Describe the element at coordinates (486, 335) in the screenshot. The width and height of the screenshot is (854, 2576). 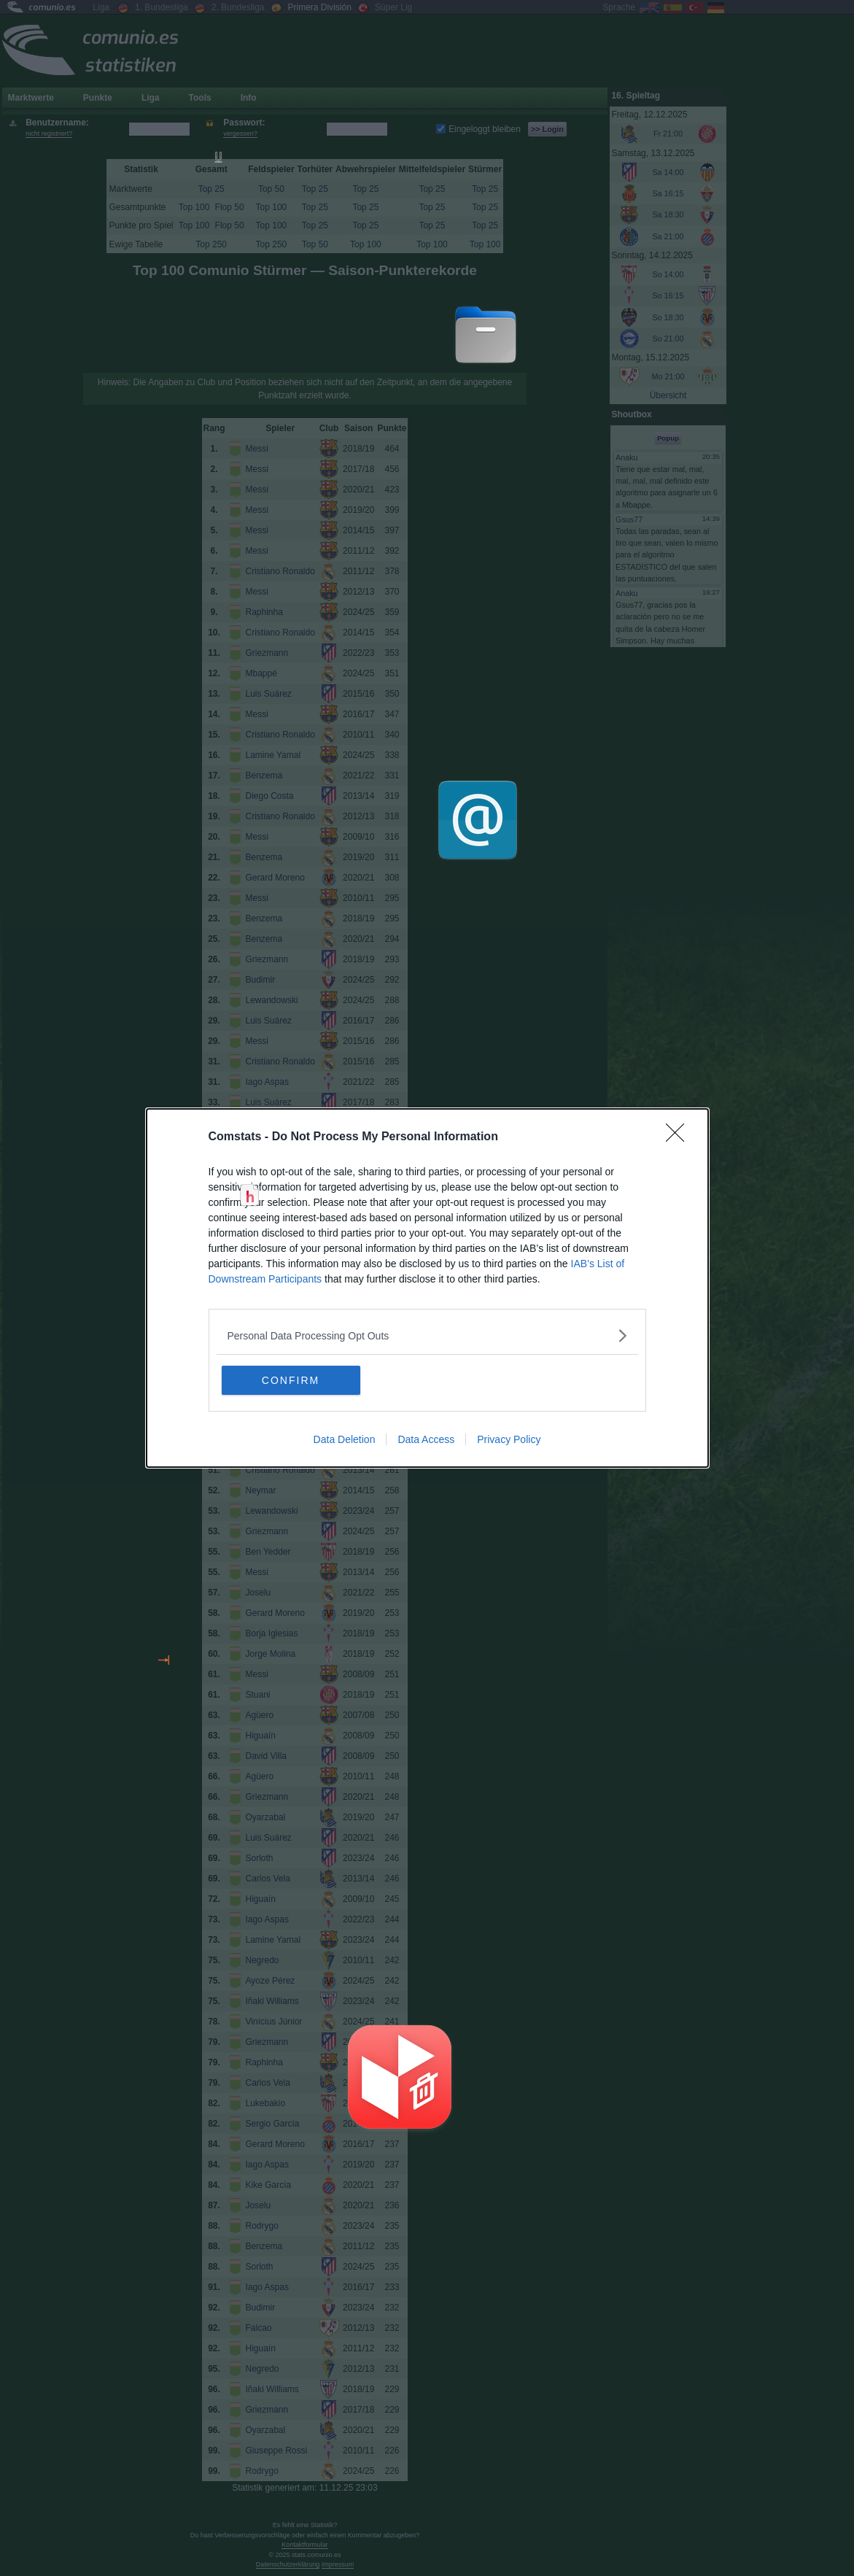
I see `open the file manager application` at that location.